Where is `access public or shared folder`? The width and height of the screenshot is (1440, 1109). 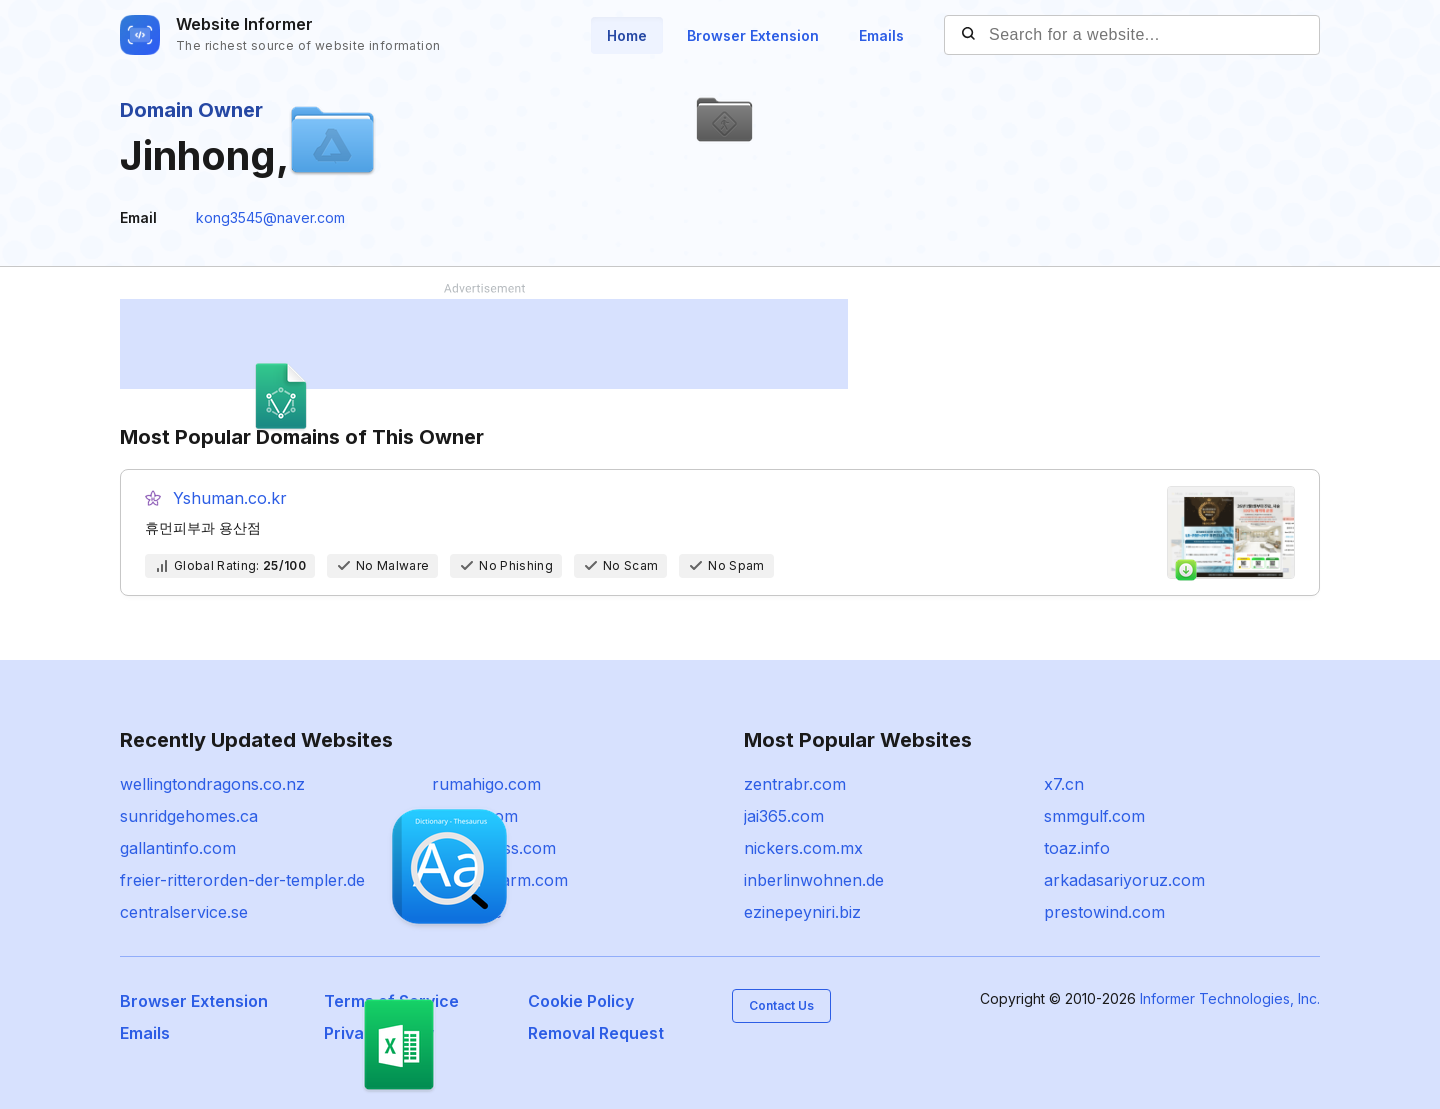
access public or shared folder is located at coordinates (724, 119).